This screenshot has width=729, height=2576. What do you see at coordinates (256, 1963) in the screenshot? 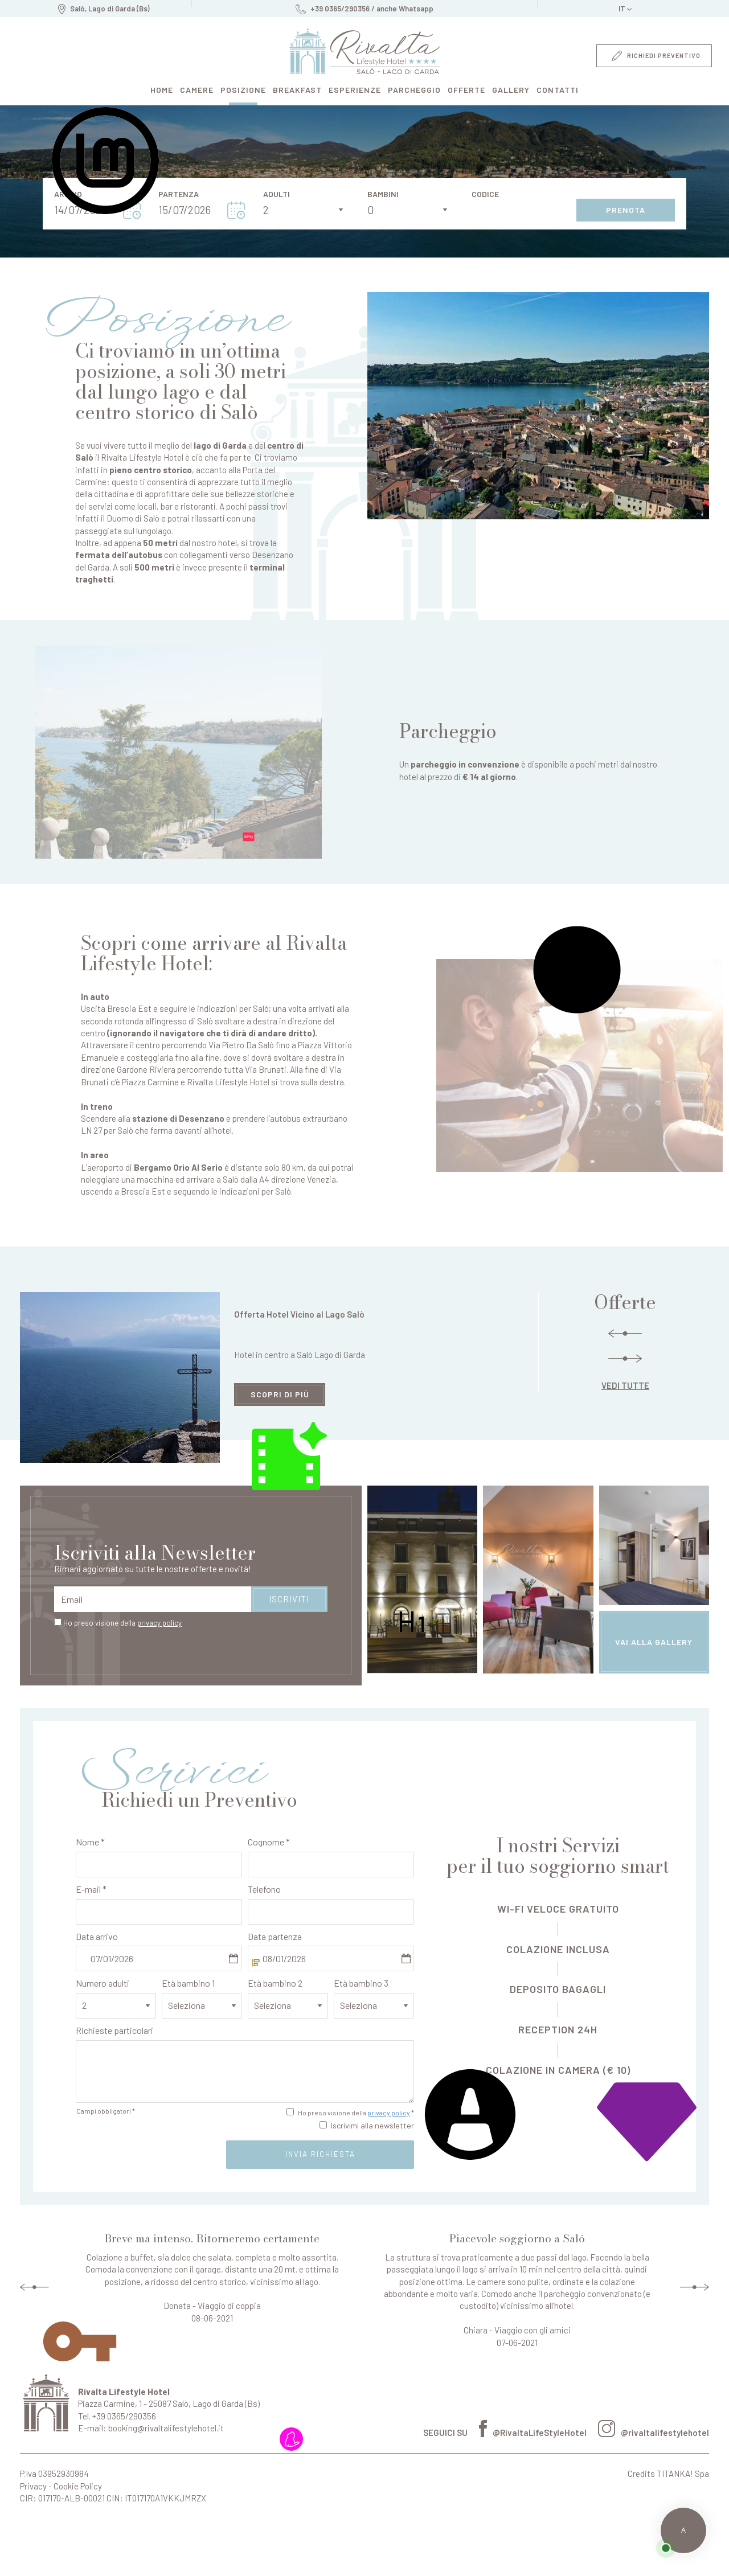
I see `align selected items to the left edge` at bounding box center [256, 1963].